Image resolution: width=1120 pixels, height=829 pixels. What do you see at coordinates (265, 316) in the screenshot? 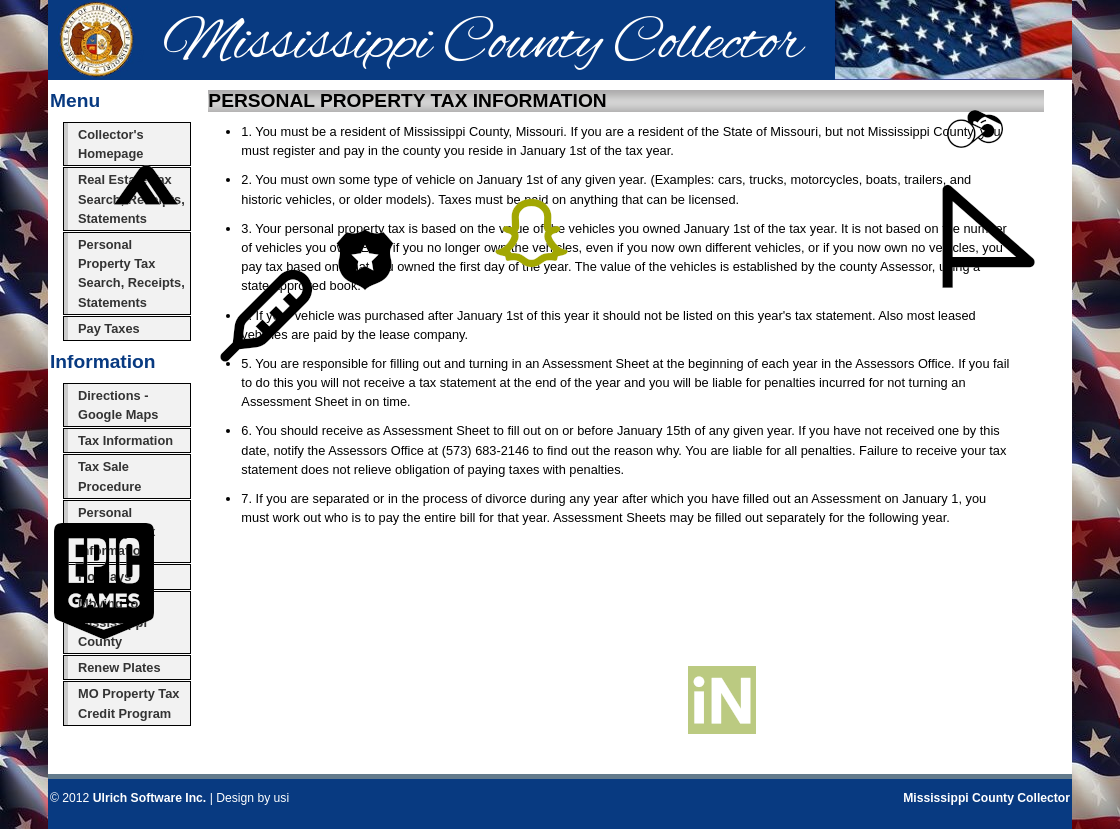
I see `check temperature or health readings` at bounding box center [265, 316].